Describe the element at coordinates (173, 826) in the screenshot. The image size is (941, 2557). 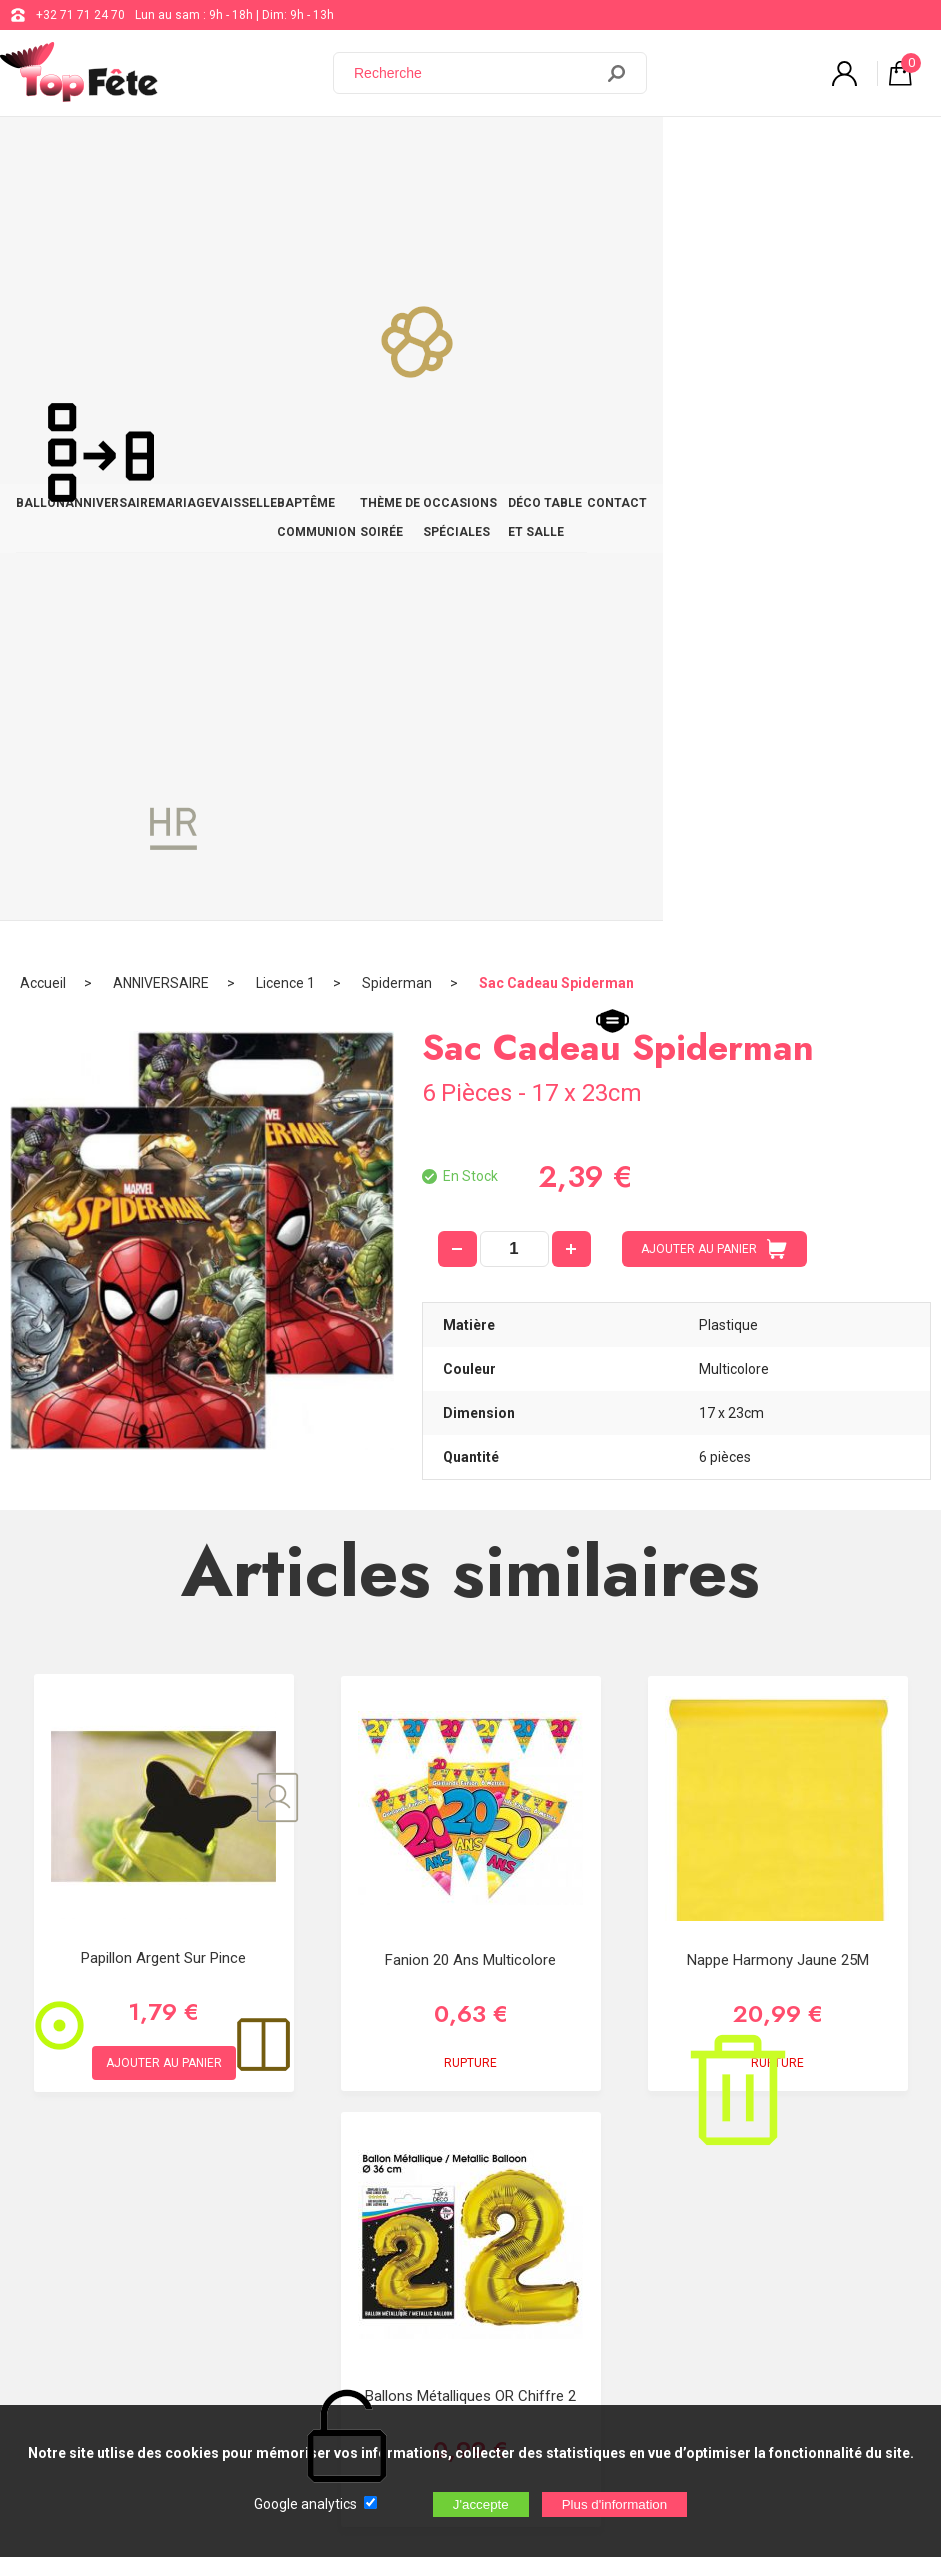
I see `insert a horizontal rule or divider line` at that location.